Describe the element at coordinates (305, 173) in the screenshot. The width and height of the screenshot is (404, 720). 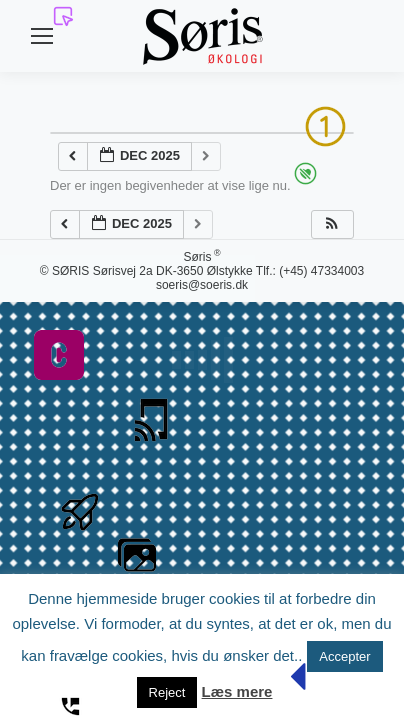
I see `remove from favorites` at that location.